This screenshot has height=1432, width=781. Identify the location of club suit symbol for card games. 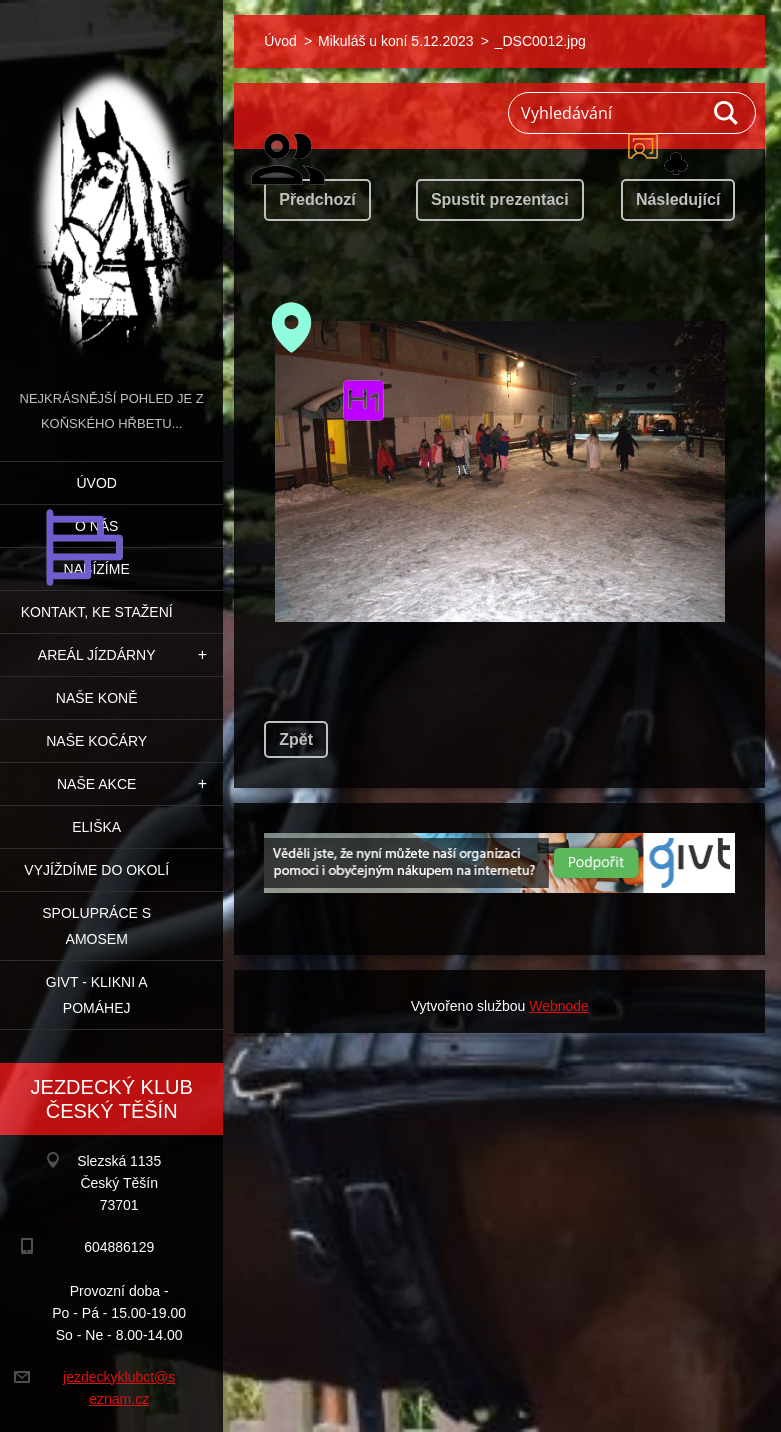
(676, 164).